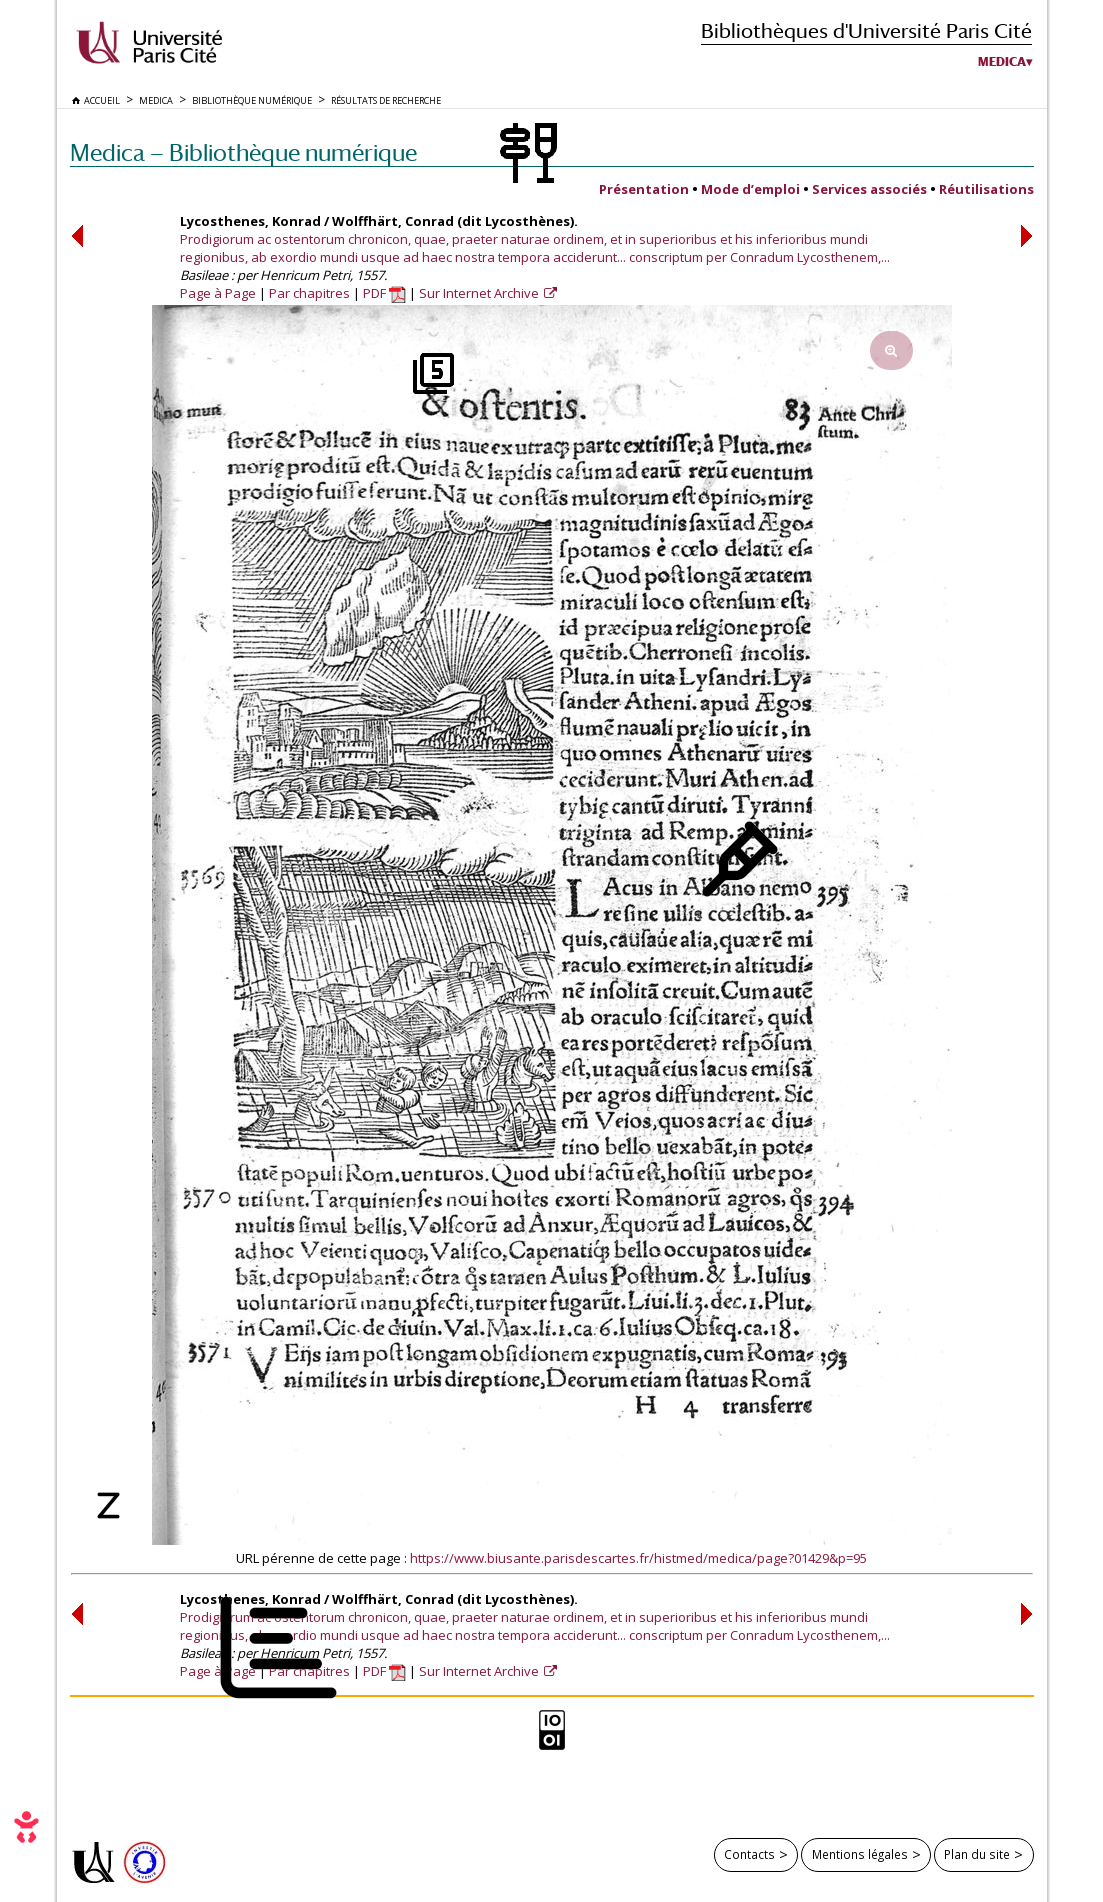  I want to click on browse tapas or small plates menu, so click(529, 153).